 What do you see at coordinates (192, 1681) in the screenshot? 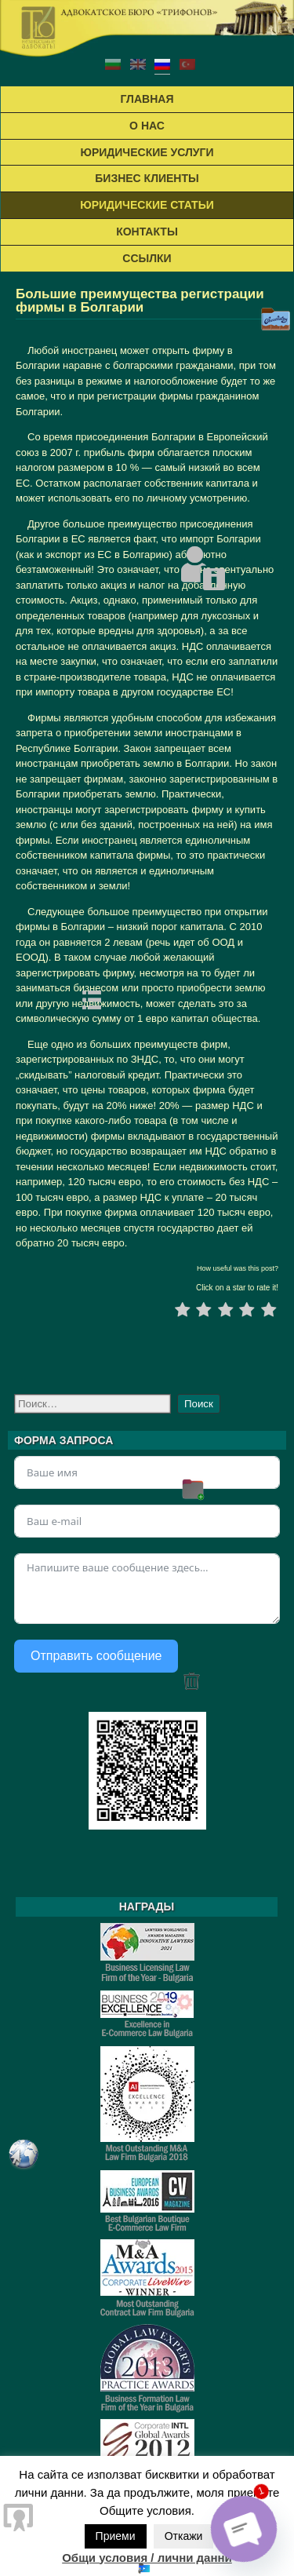
I see `clear file history` at bounding box center [192, 1681].